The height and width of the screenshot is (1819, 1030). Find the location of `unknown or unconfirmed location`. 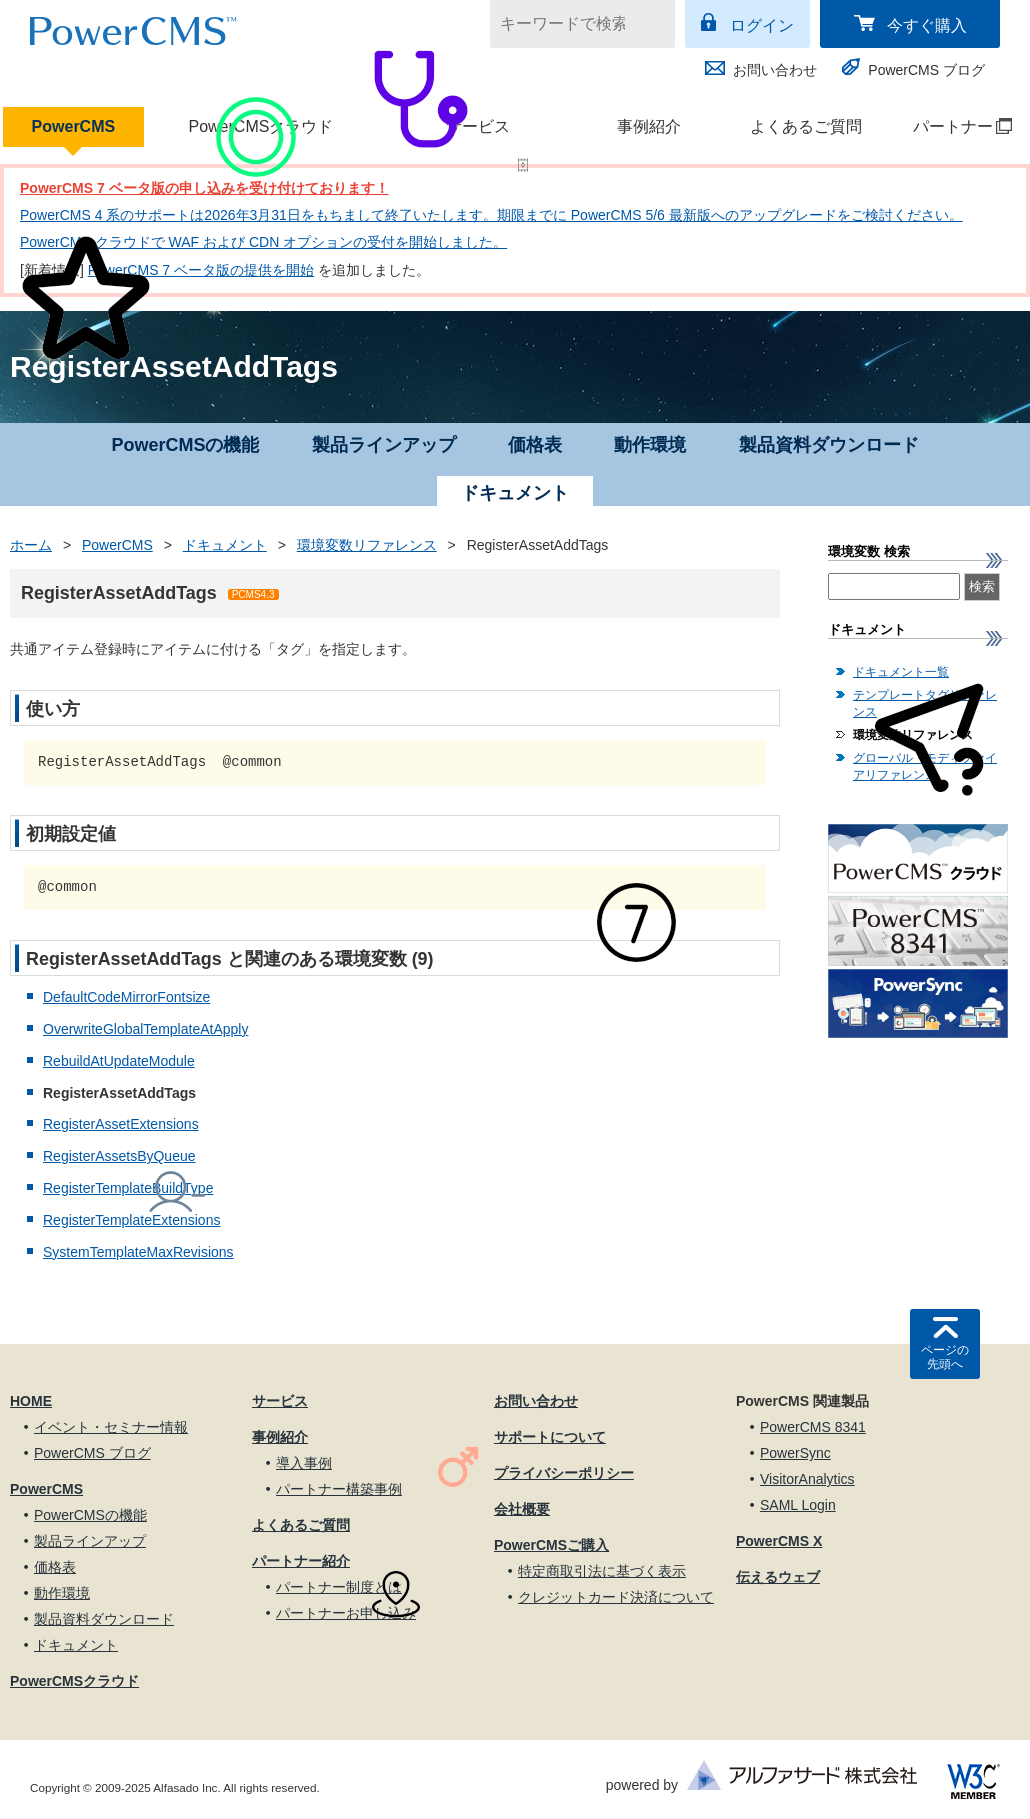

unknown or unconfirmed location is located at coordinates (930, 737).